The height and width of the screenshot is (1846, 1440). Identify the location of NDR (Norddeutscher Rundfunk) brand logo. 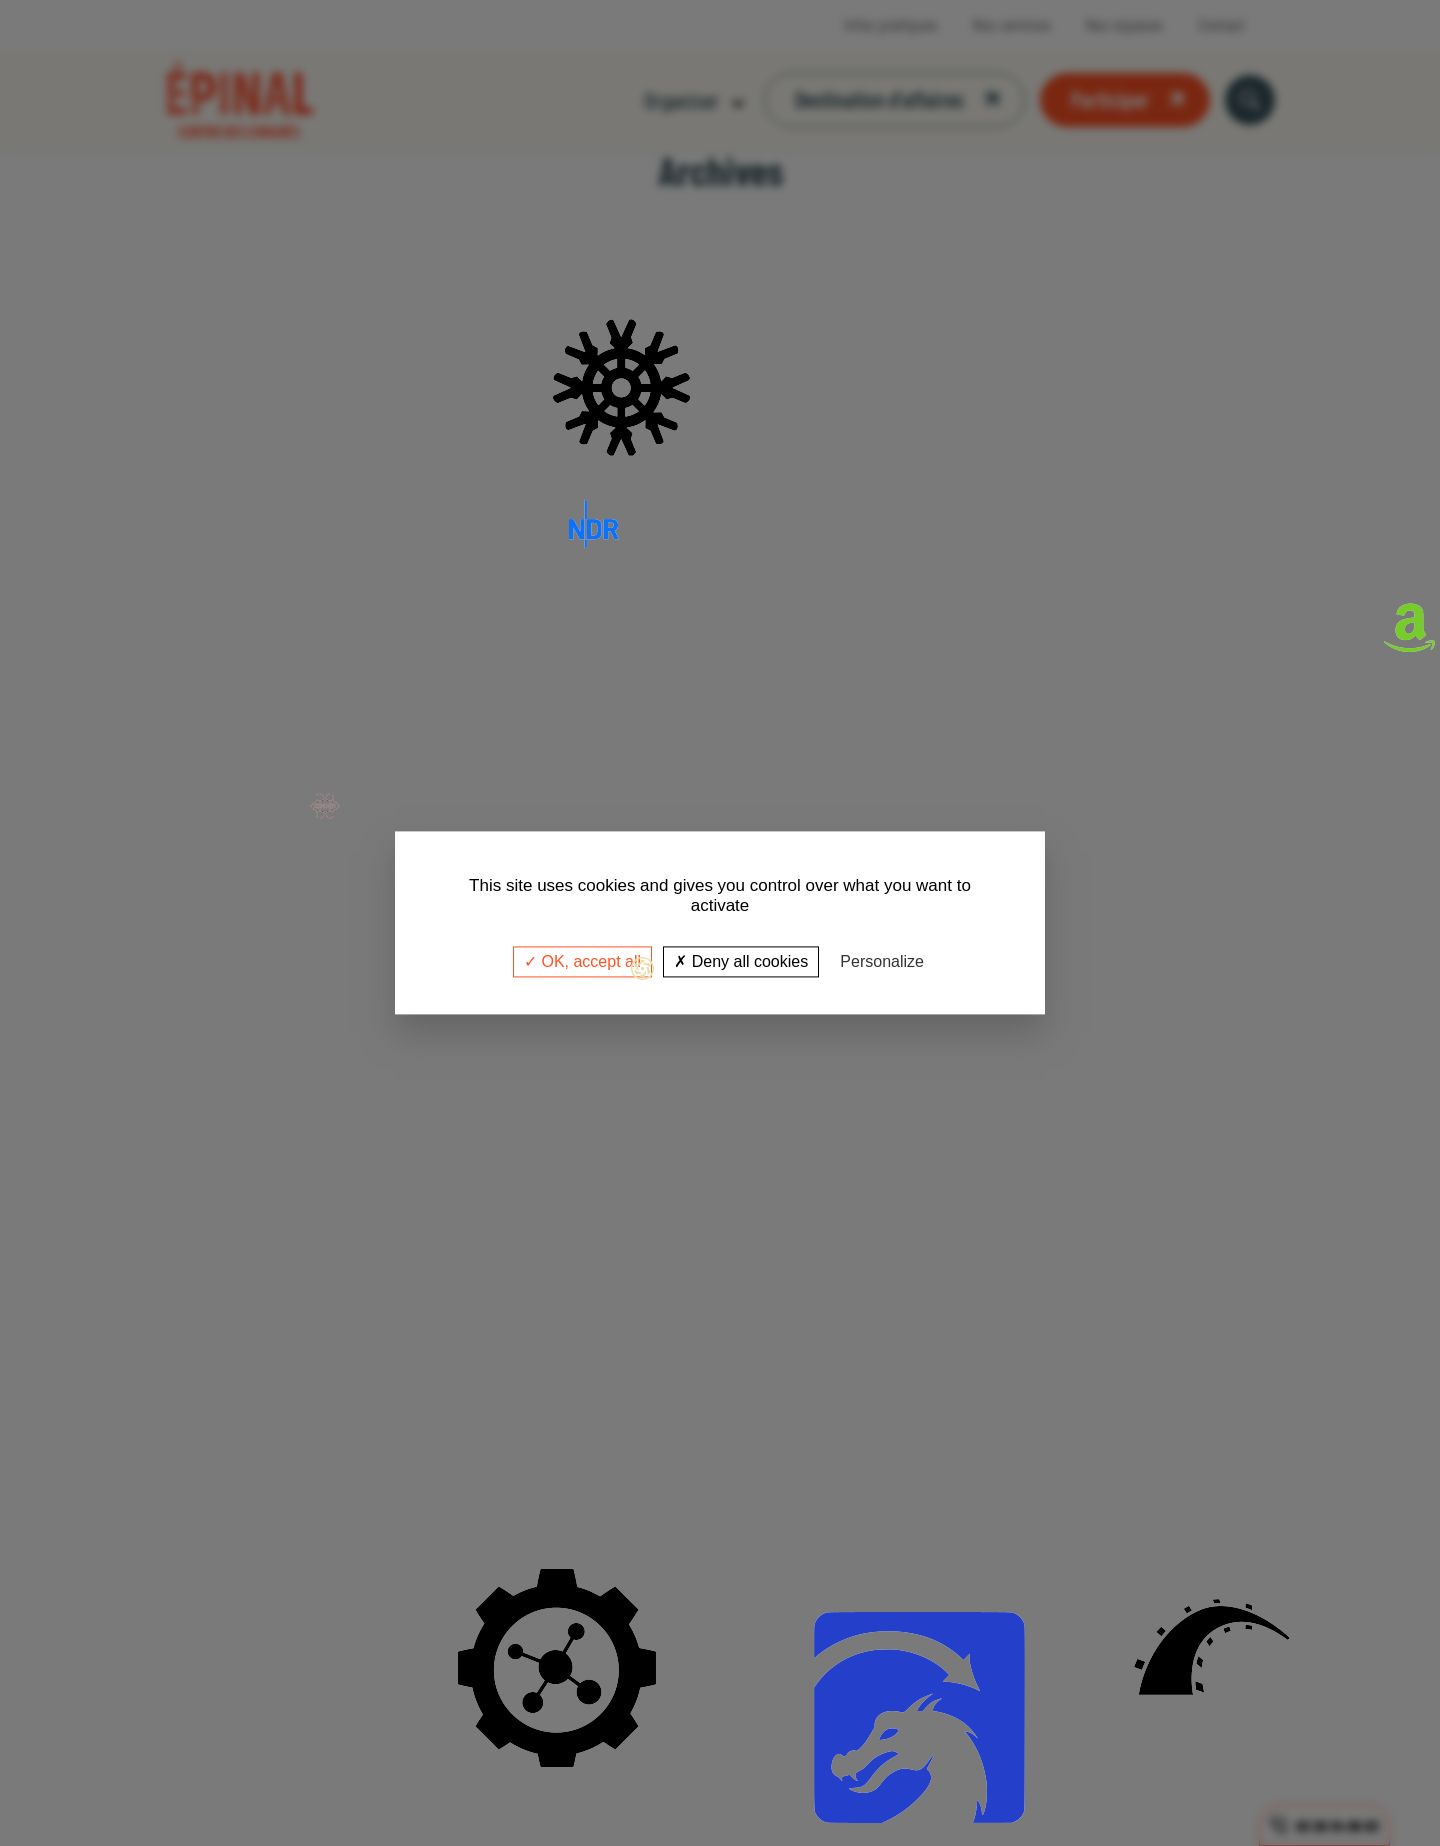
(594, 524).